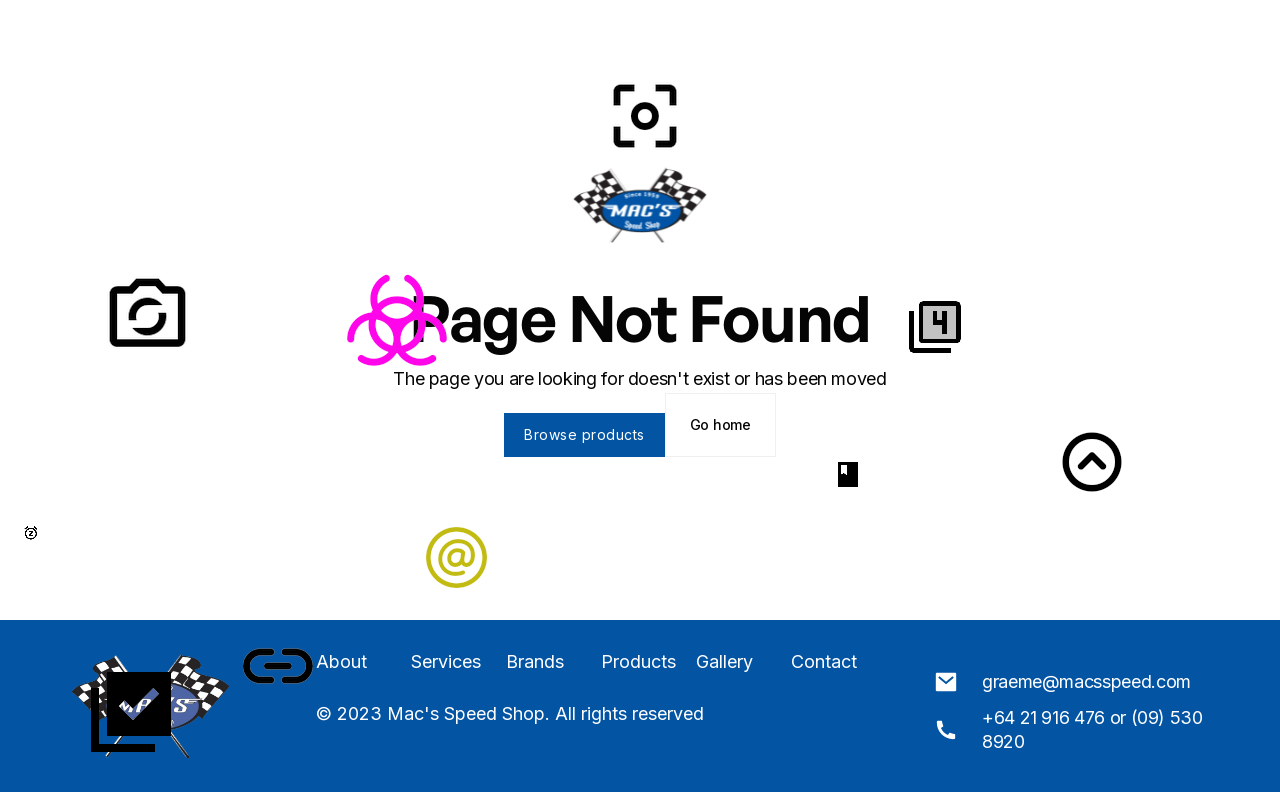  I want to click on open your library or reading list, so click(848, 475).